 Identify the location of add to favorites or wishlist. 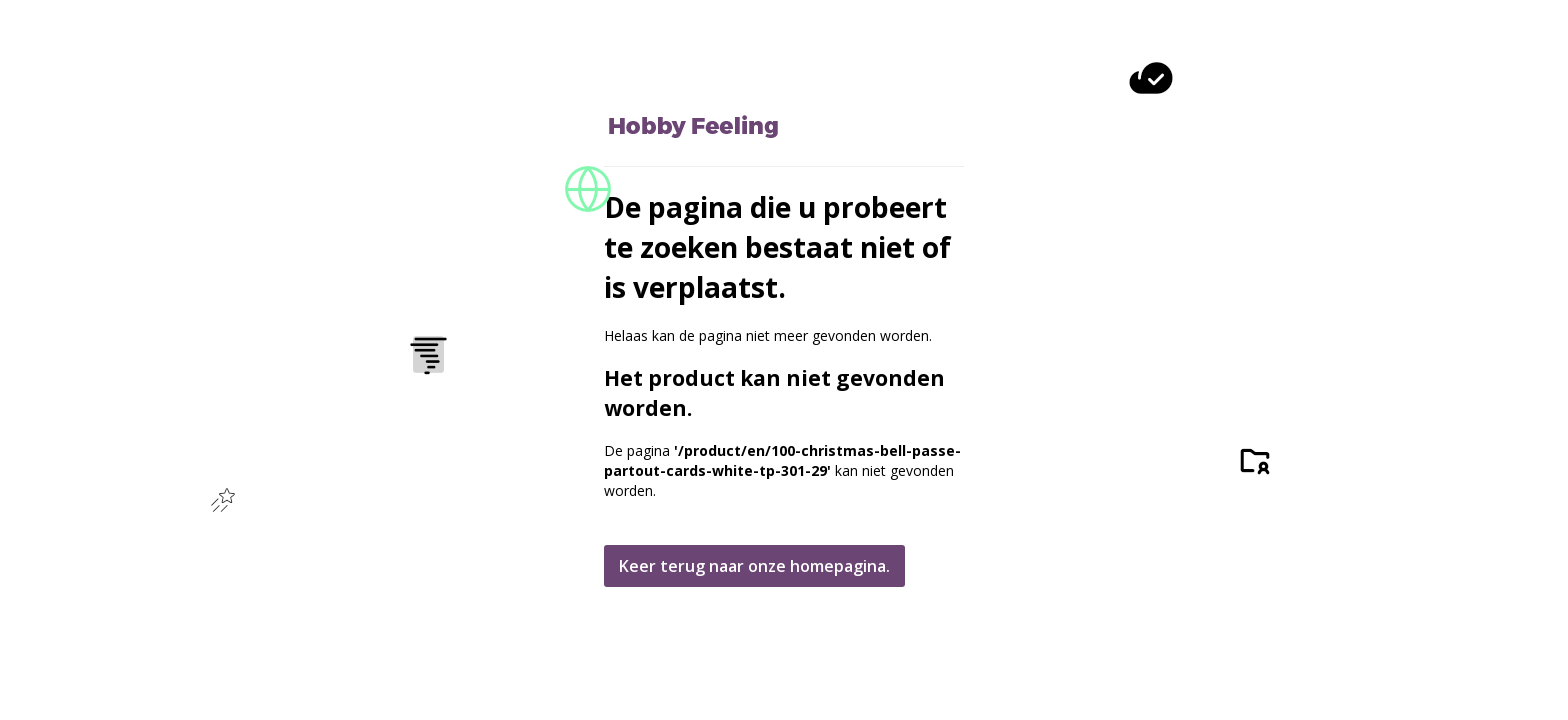
(223, 500).